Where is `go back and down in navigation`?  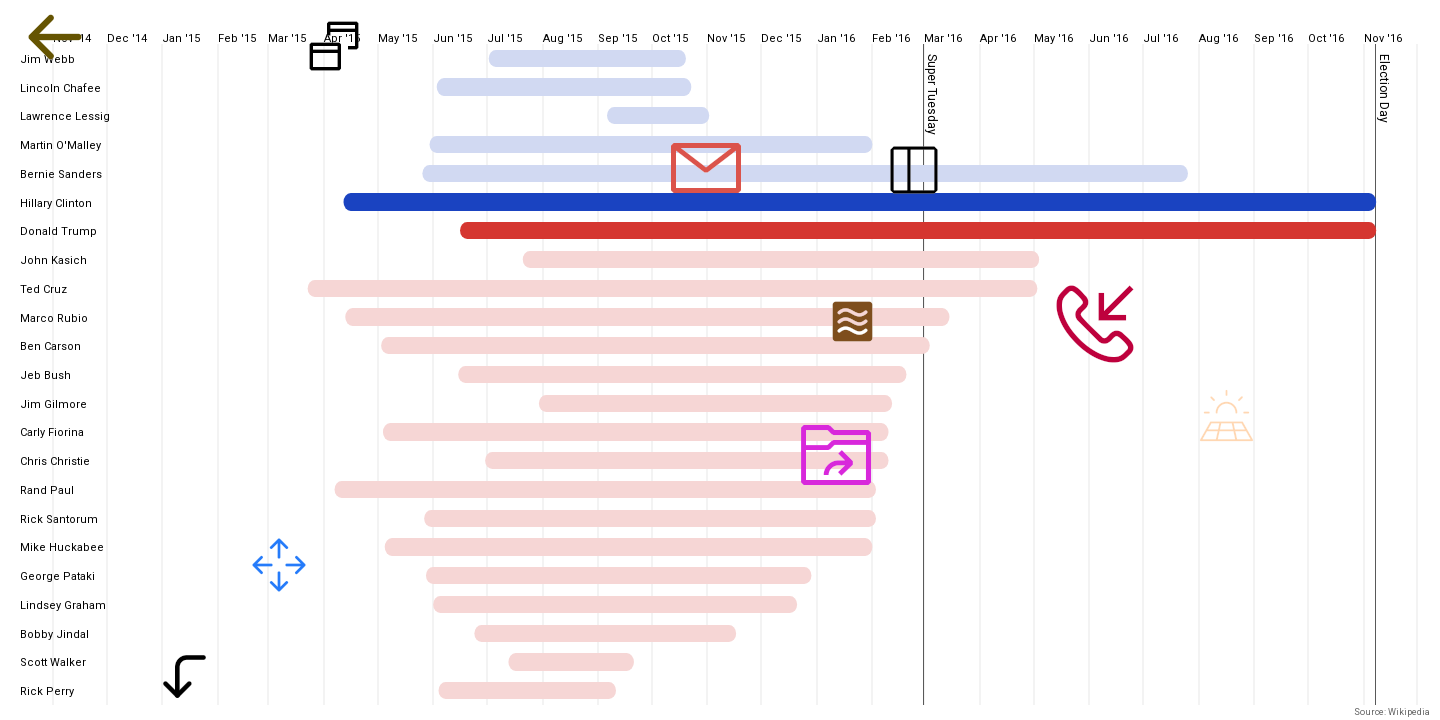 go back and down in navigation is located at coordinates (184, 676).